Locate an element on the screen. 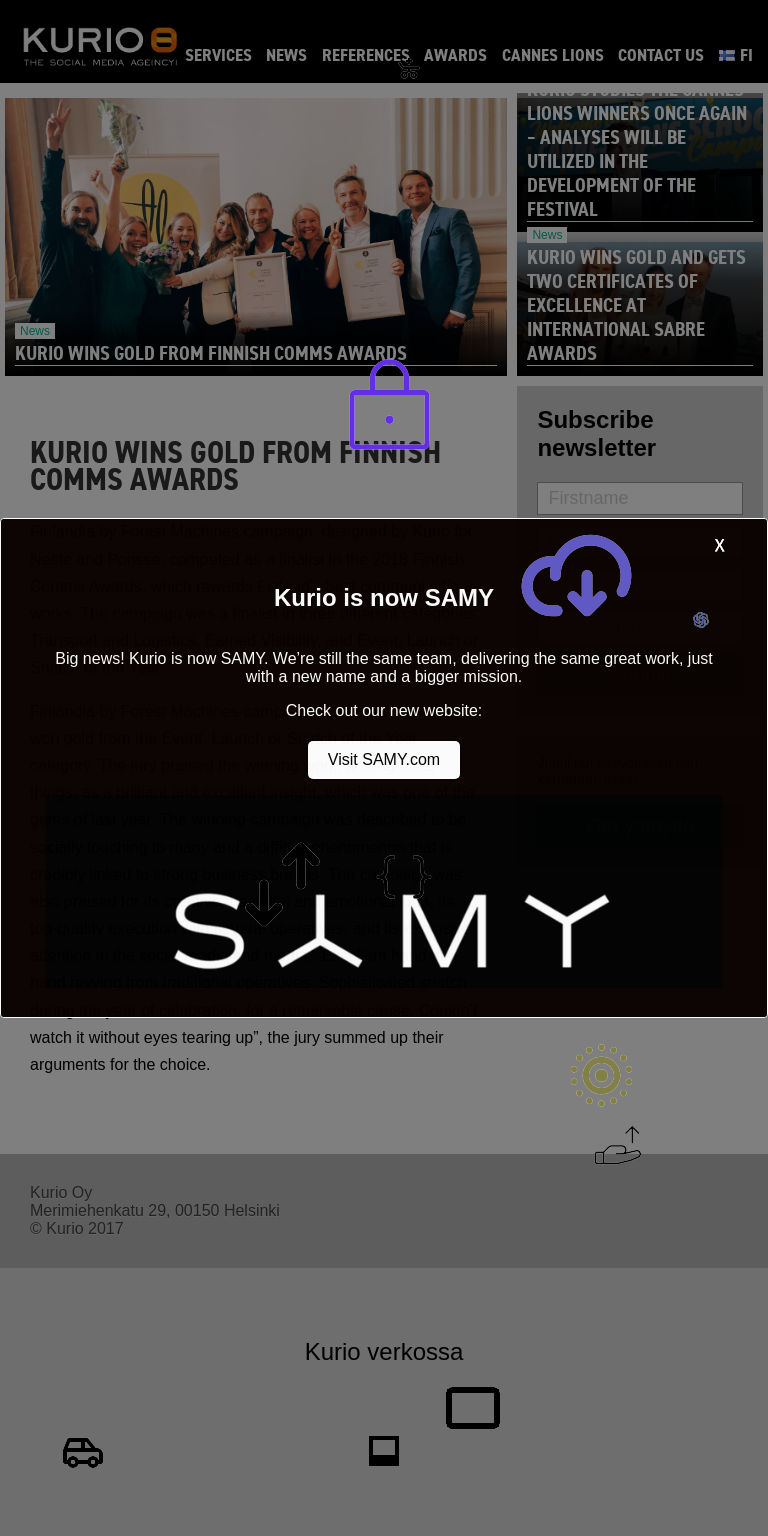 This screenshot has width=768, height=1536. capture a live photo is located at coordinates (601, 1075).